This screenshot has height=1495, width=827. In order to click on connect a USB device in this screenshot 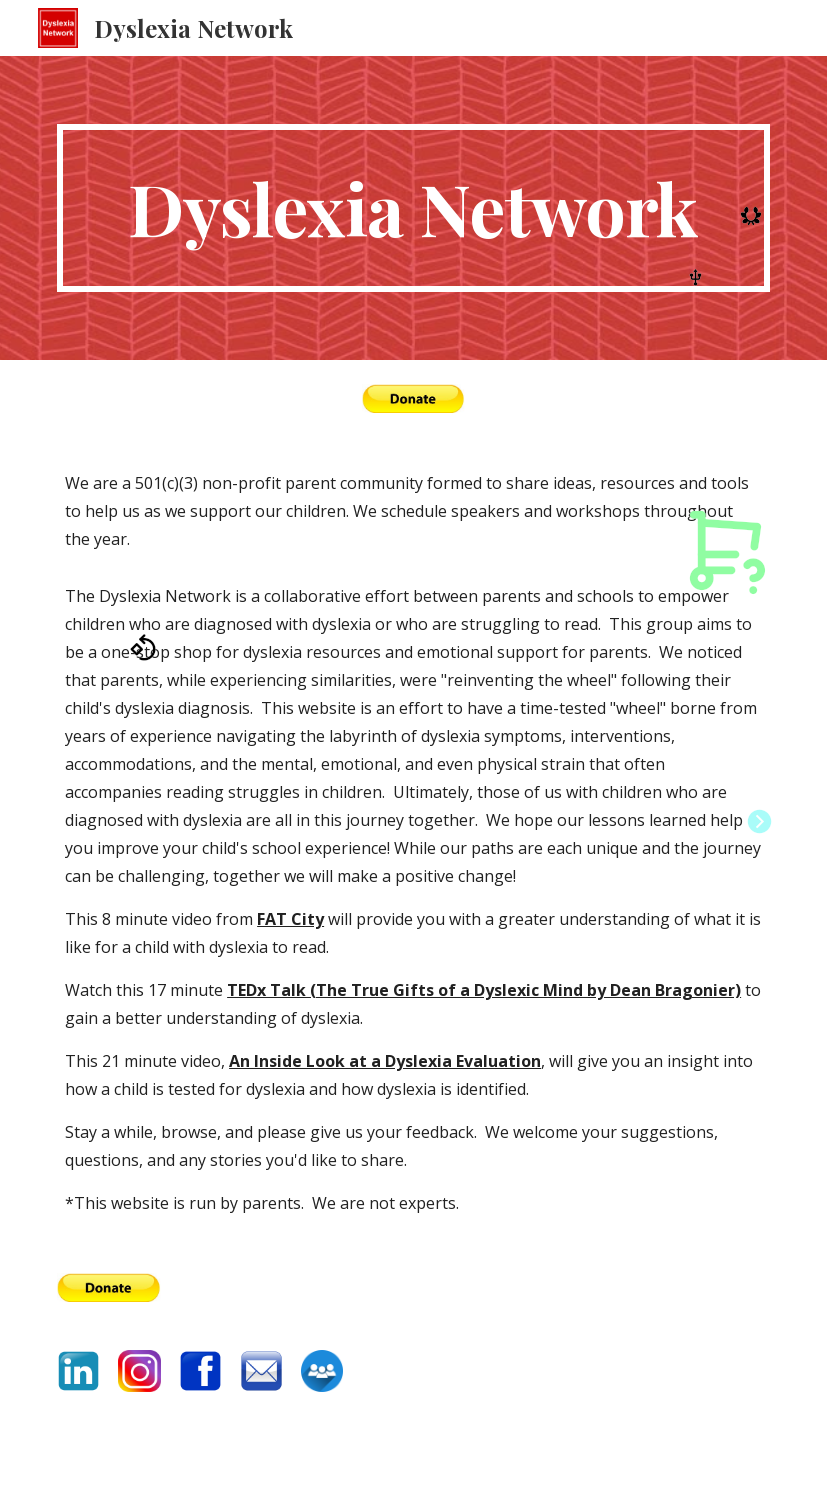, I will do `click(695, 277)`.